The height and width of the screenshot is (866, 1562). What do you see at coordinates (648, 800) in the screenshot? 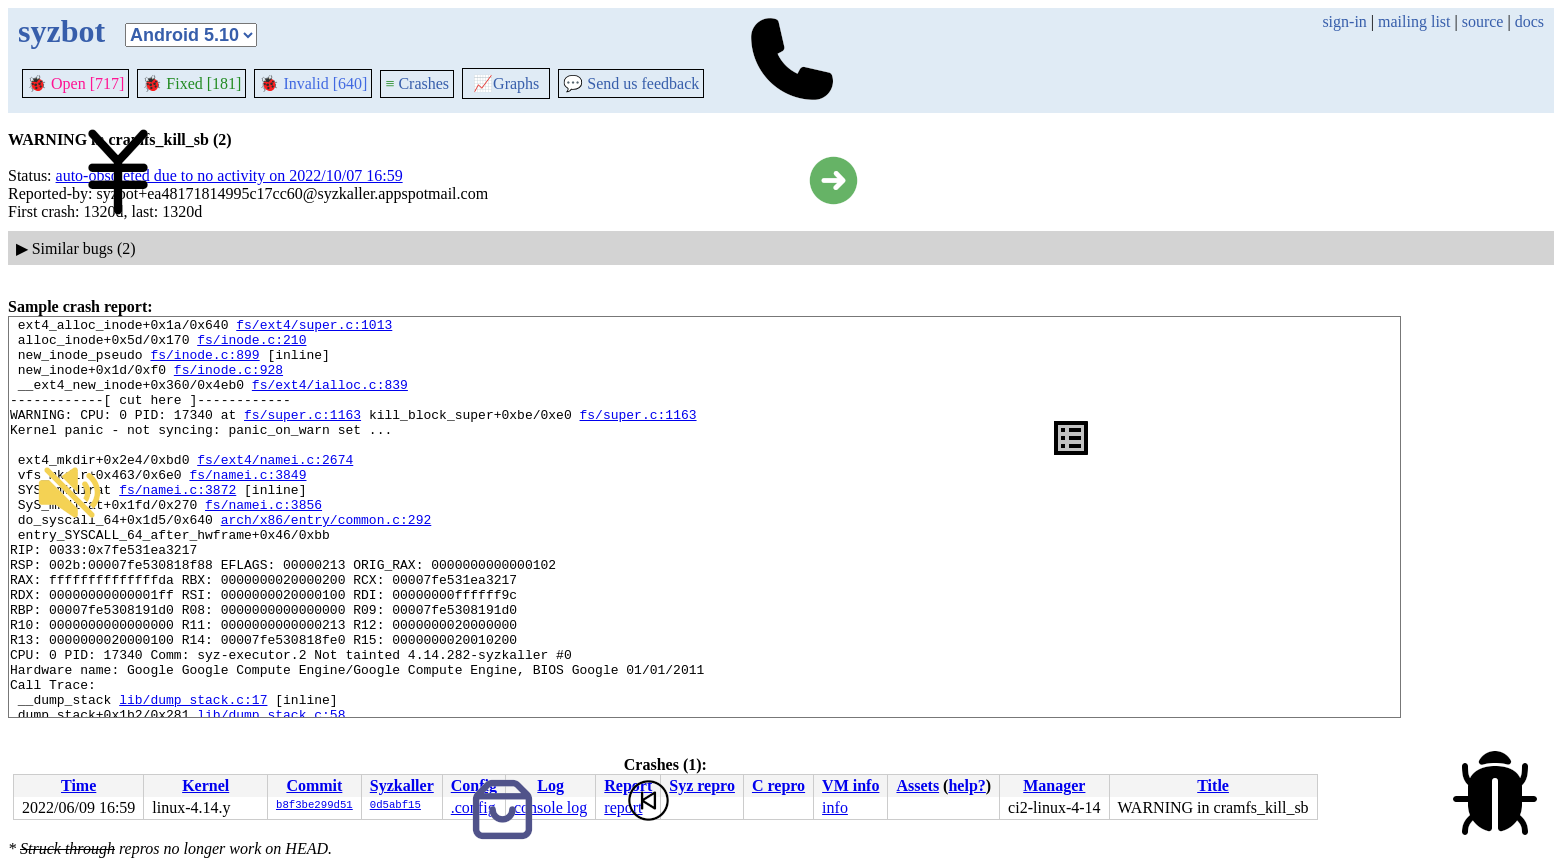
I see `skip to previous track` at bounding box center [648, 800].